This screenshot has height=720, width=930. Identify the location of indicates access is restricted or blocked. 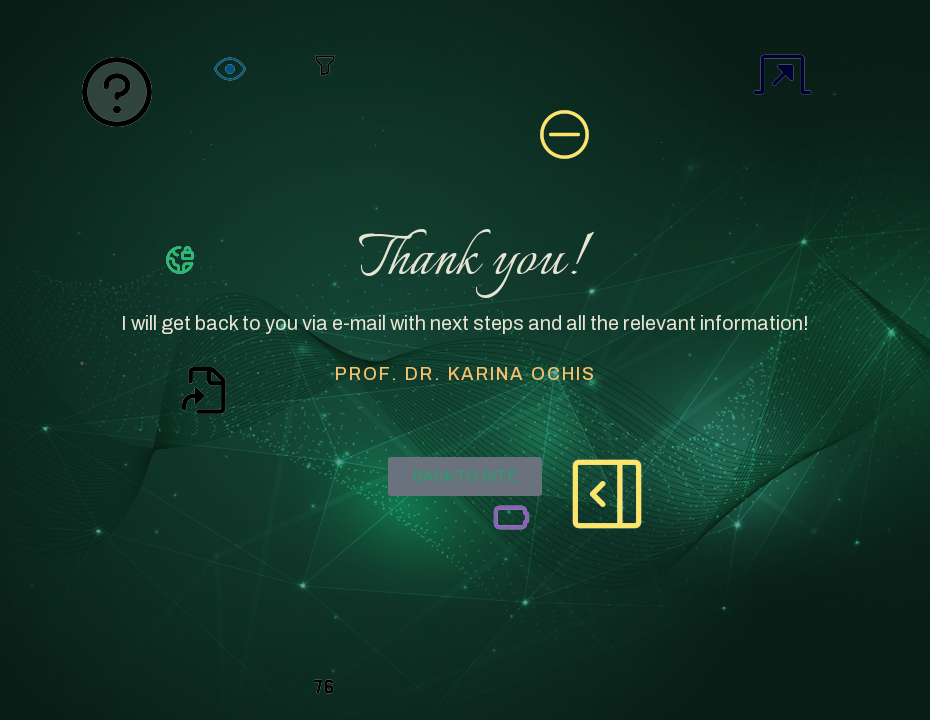
(564, 134).